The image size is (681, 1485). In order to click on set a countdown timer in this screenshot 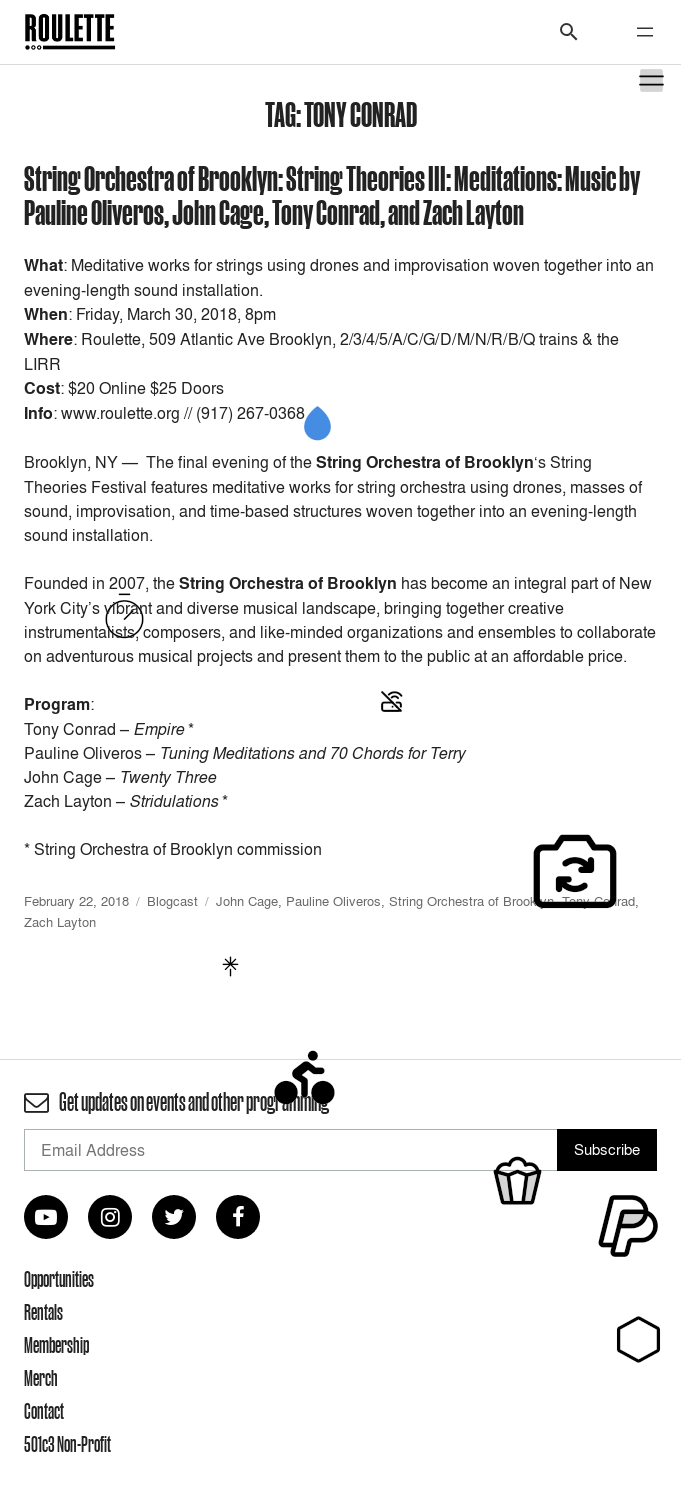, I will do `click(124, 617)`.